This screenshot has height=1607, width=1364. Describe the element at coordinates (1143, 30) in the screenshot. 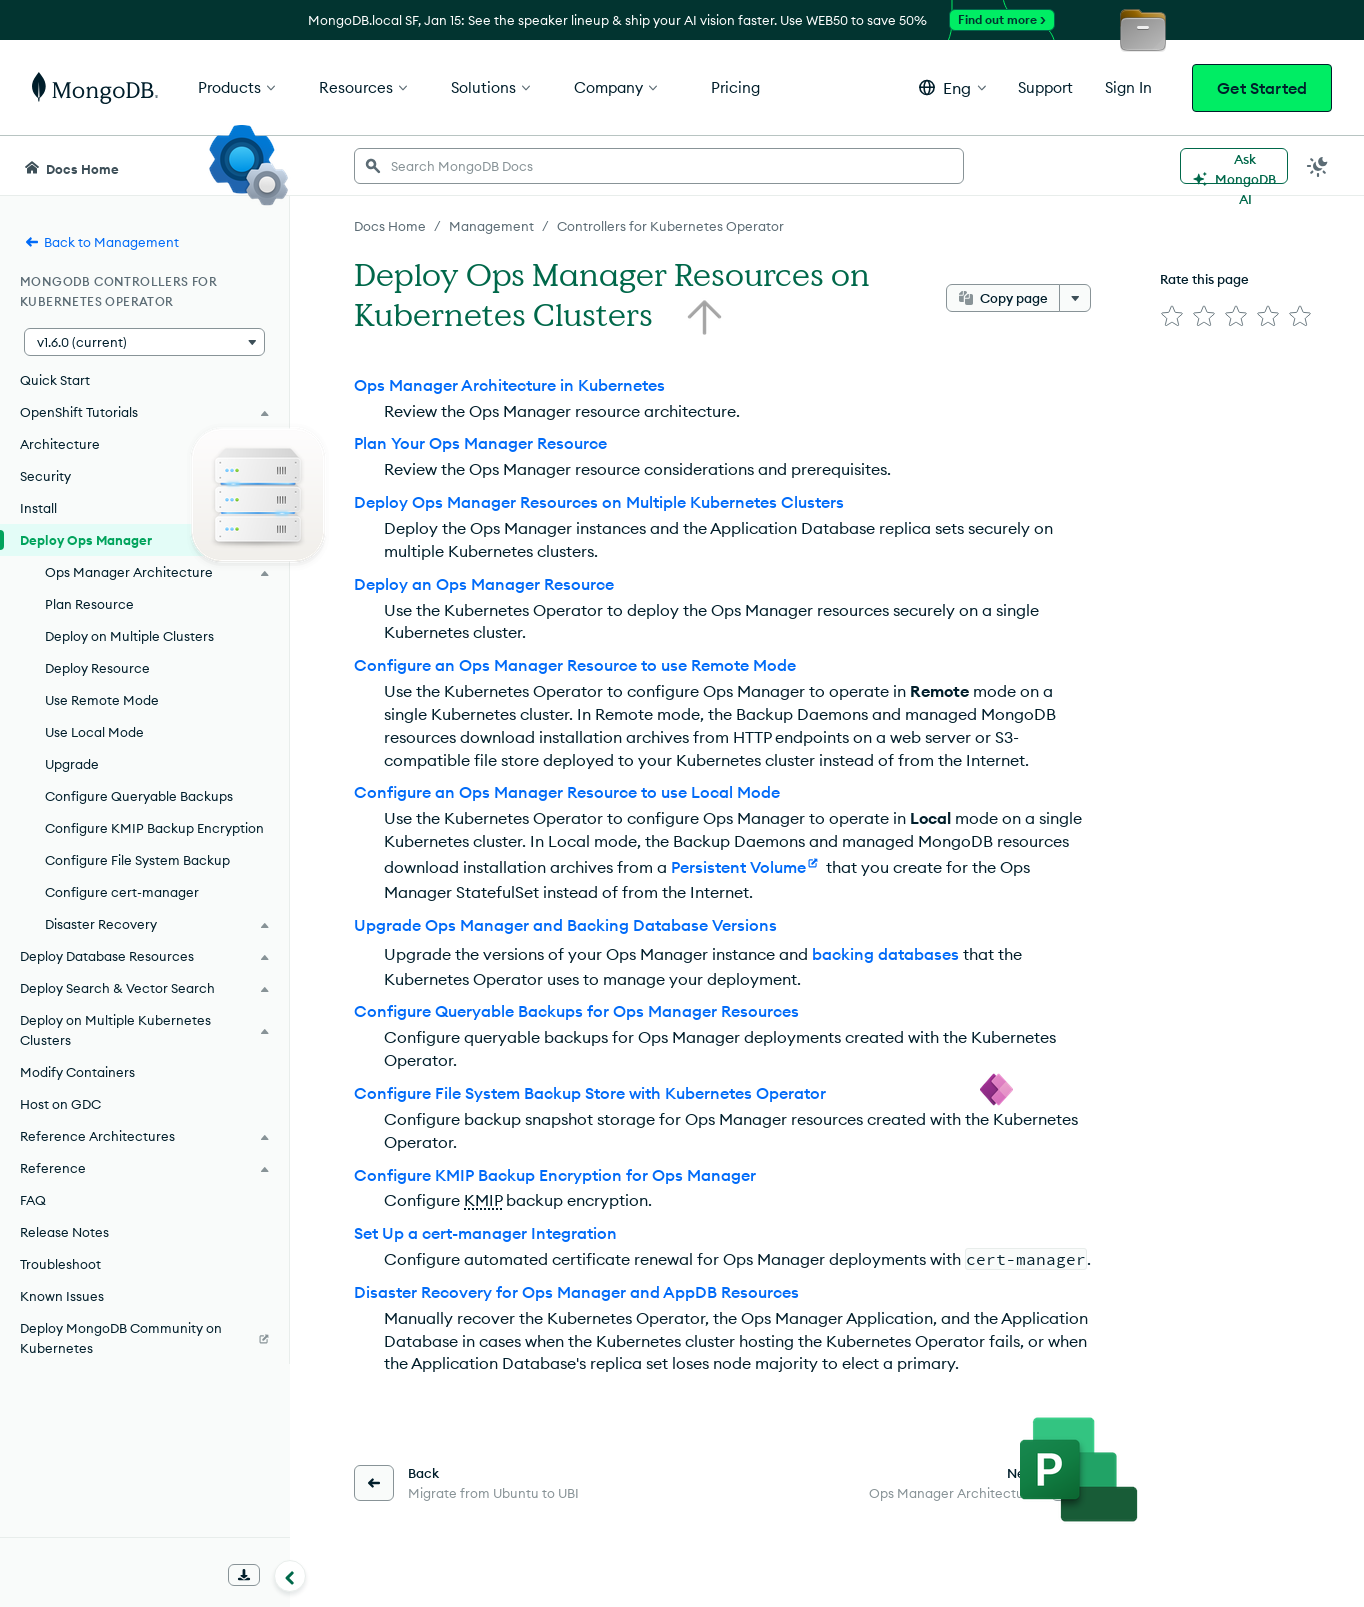

I see `open the file manager` at that location.